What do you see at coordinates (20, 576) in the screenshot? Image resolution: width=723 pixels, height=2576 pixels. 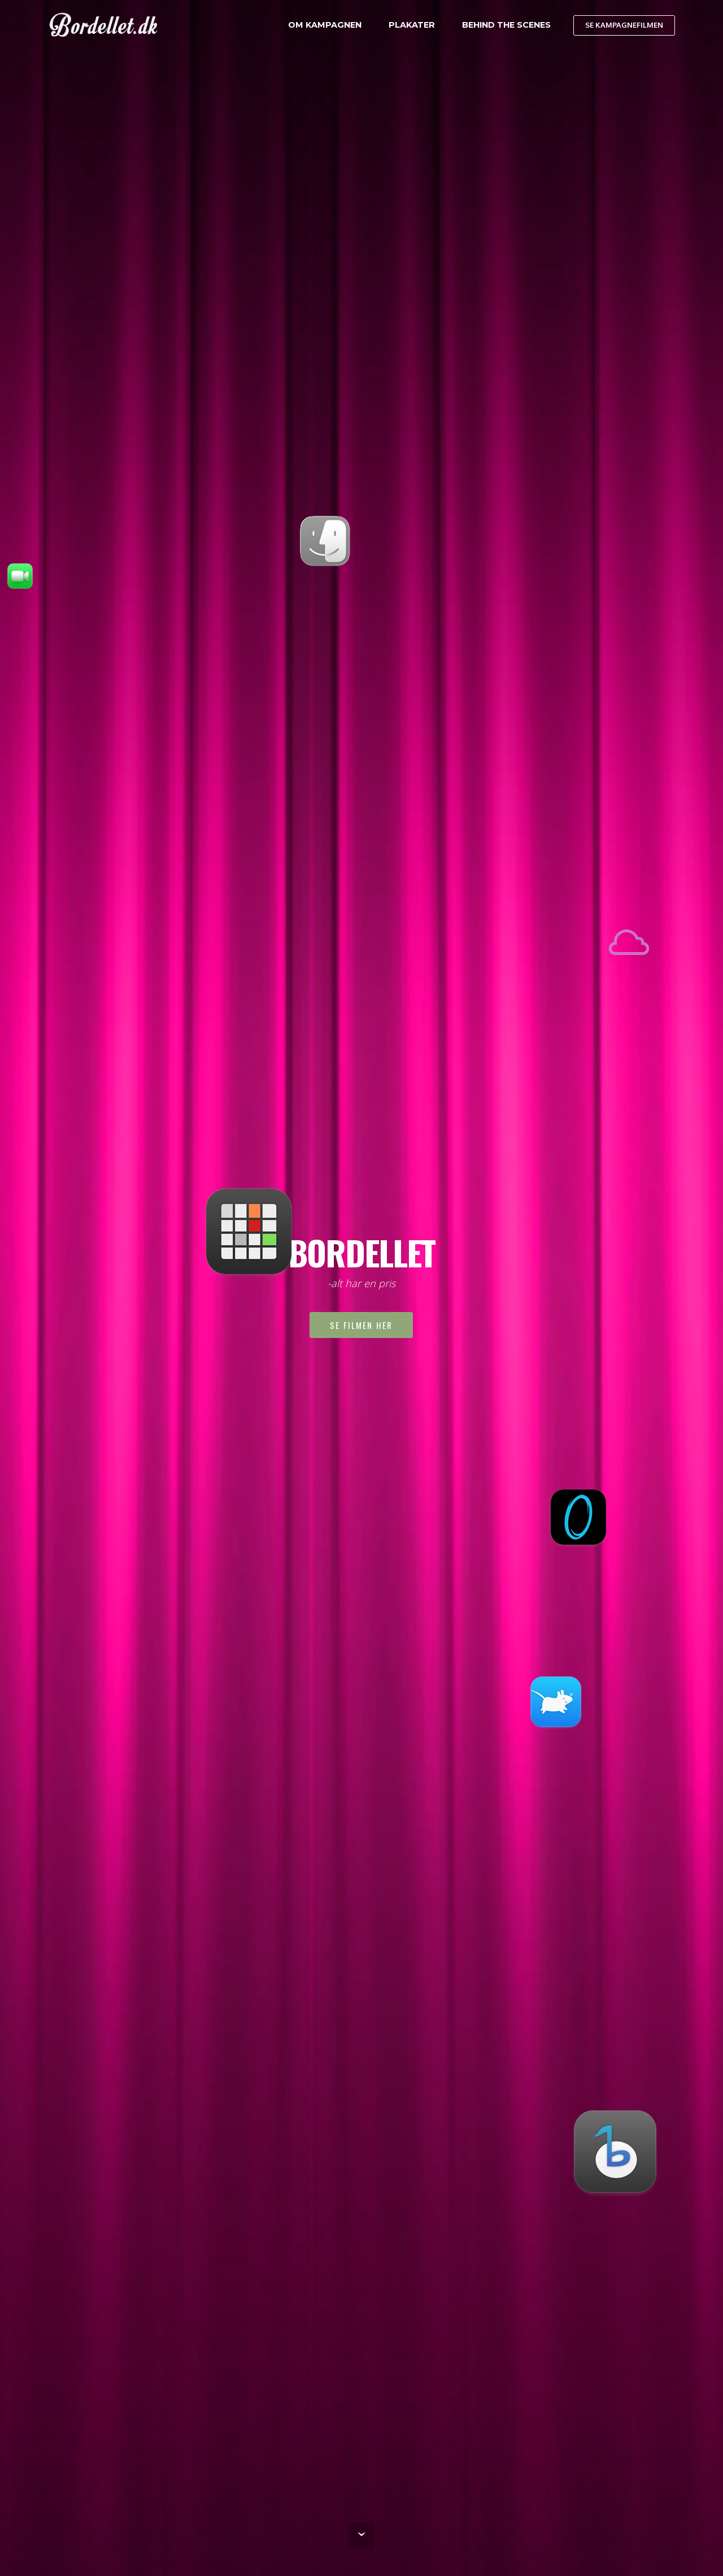 I see `open FaceTime to start a video call` at bounding box center [20, 576].